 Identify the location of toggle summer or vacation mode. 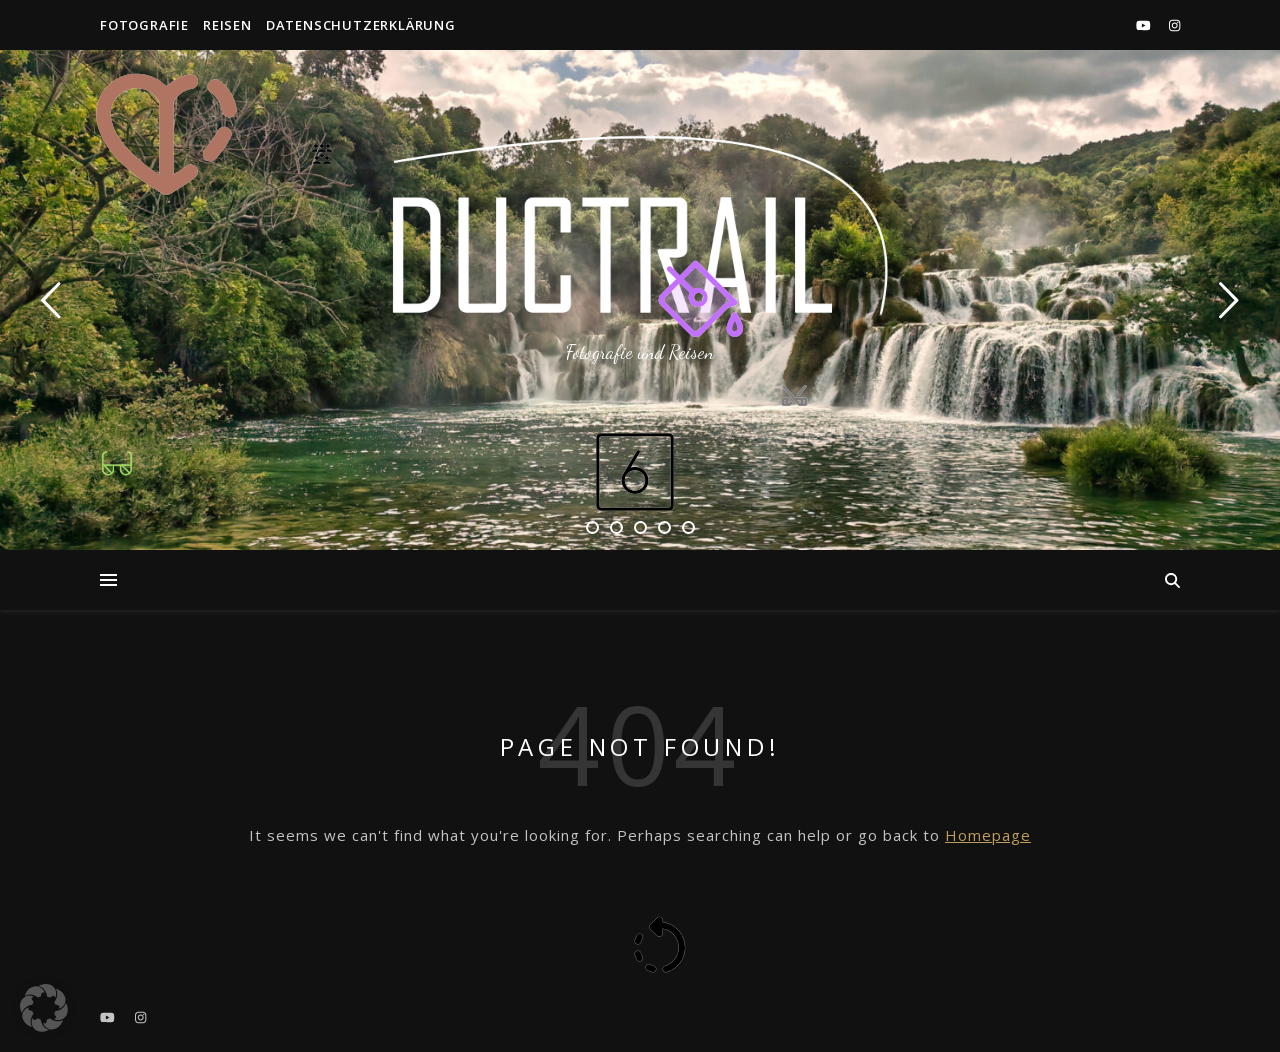
(117, 464).